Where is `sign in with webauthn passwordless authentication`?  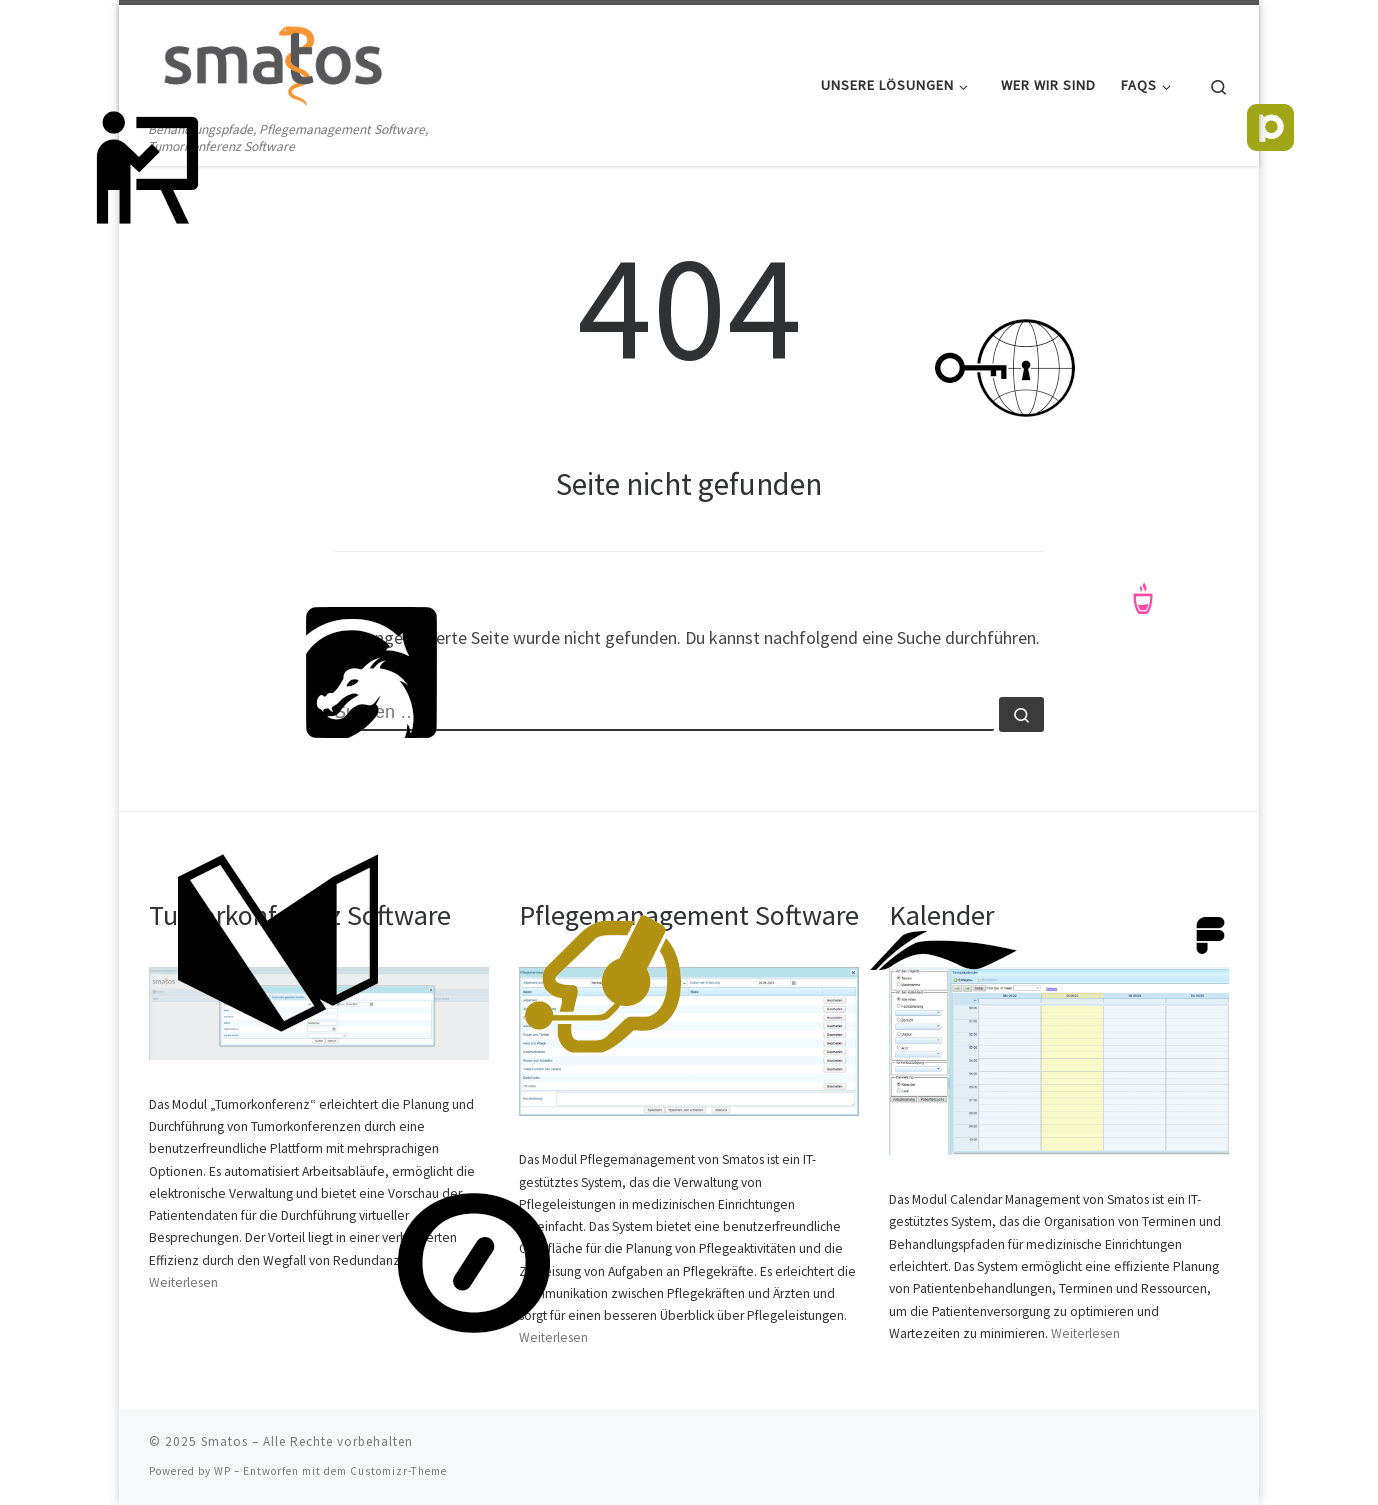
sign in with webauthn passwordless authentication is located at coordinates (1005, 368).